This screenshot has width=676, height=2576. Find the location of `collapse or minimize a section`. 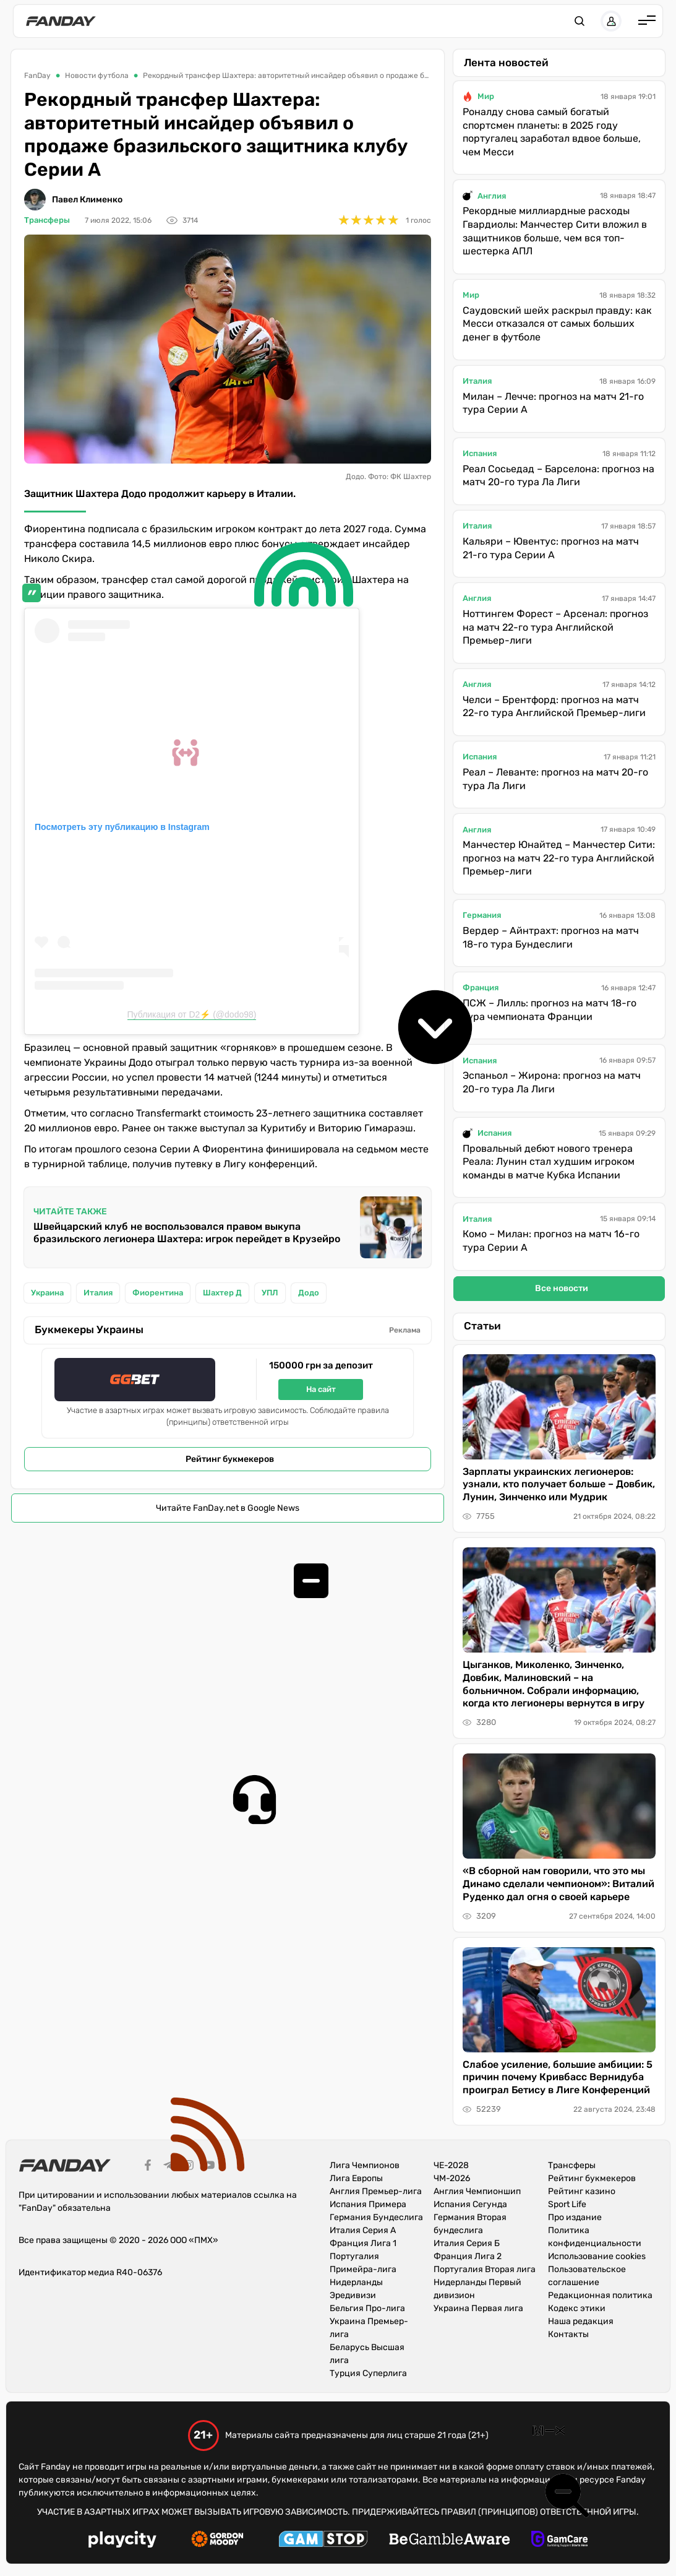

collapse or minimize a section is located at coordinates (311, 1581).